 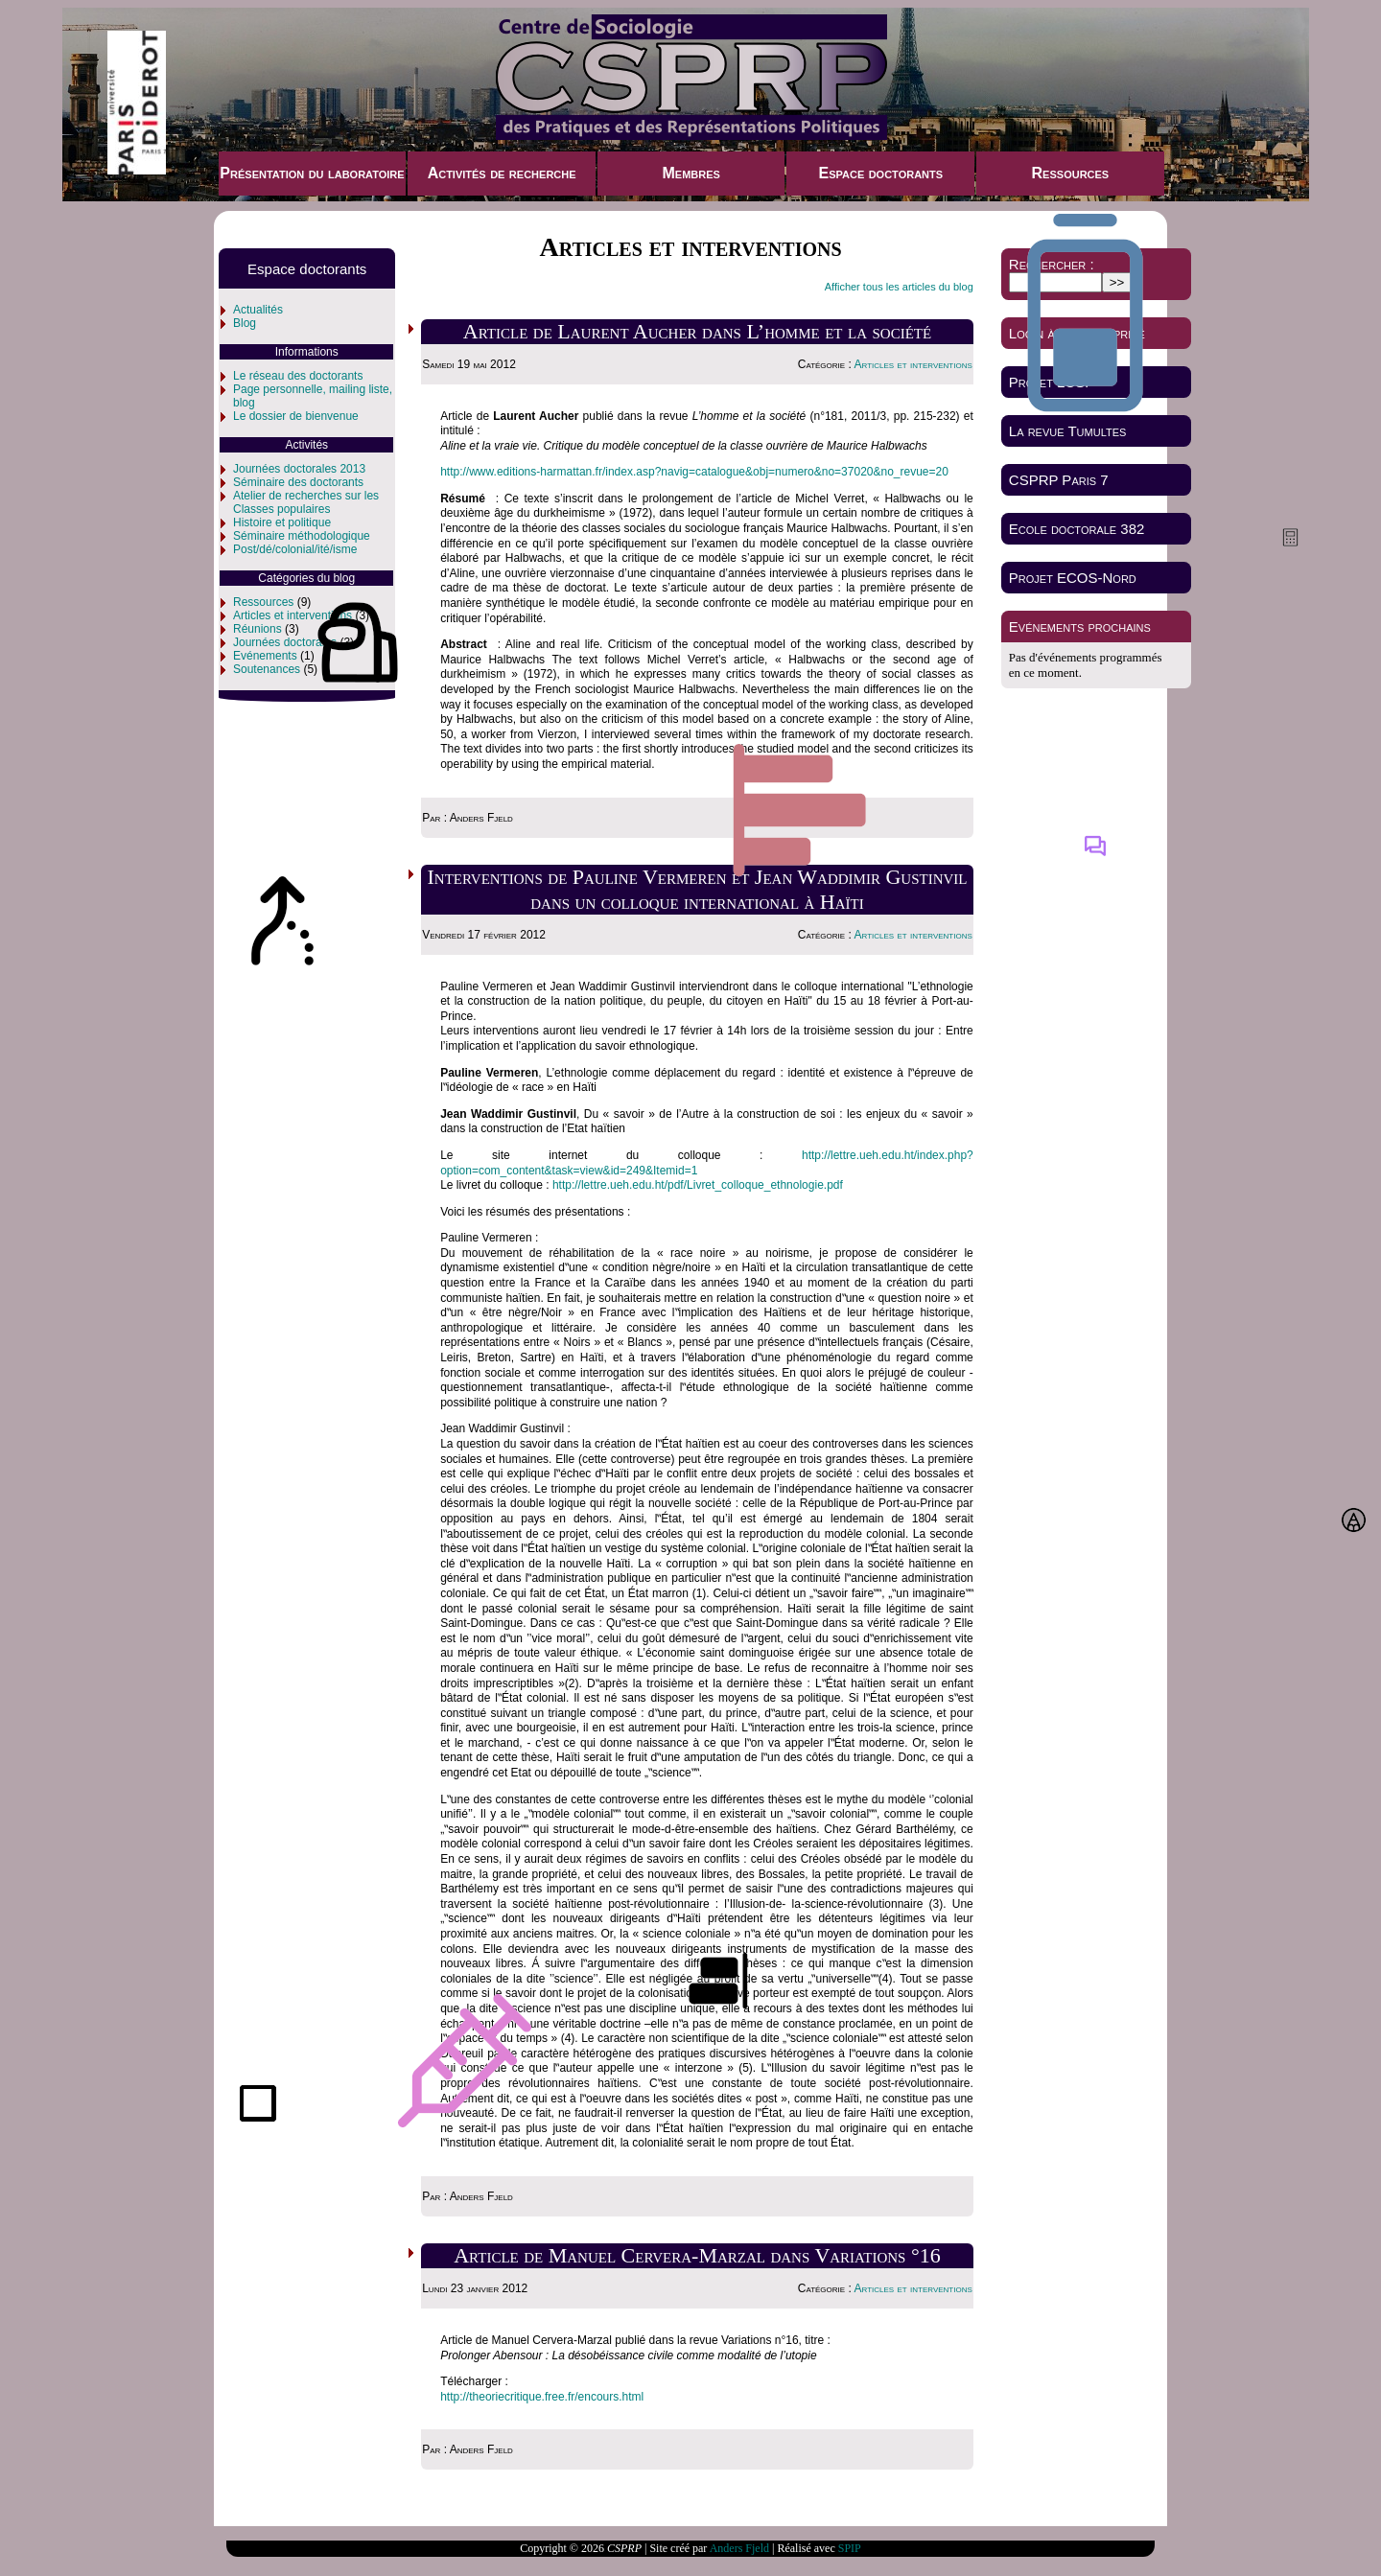 I want to click on among us game logo, so click(x=358, y=642).